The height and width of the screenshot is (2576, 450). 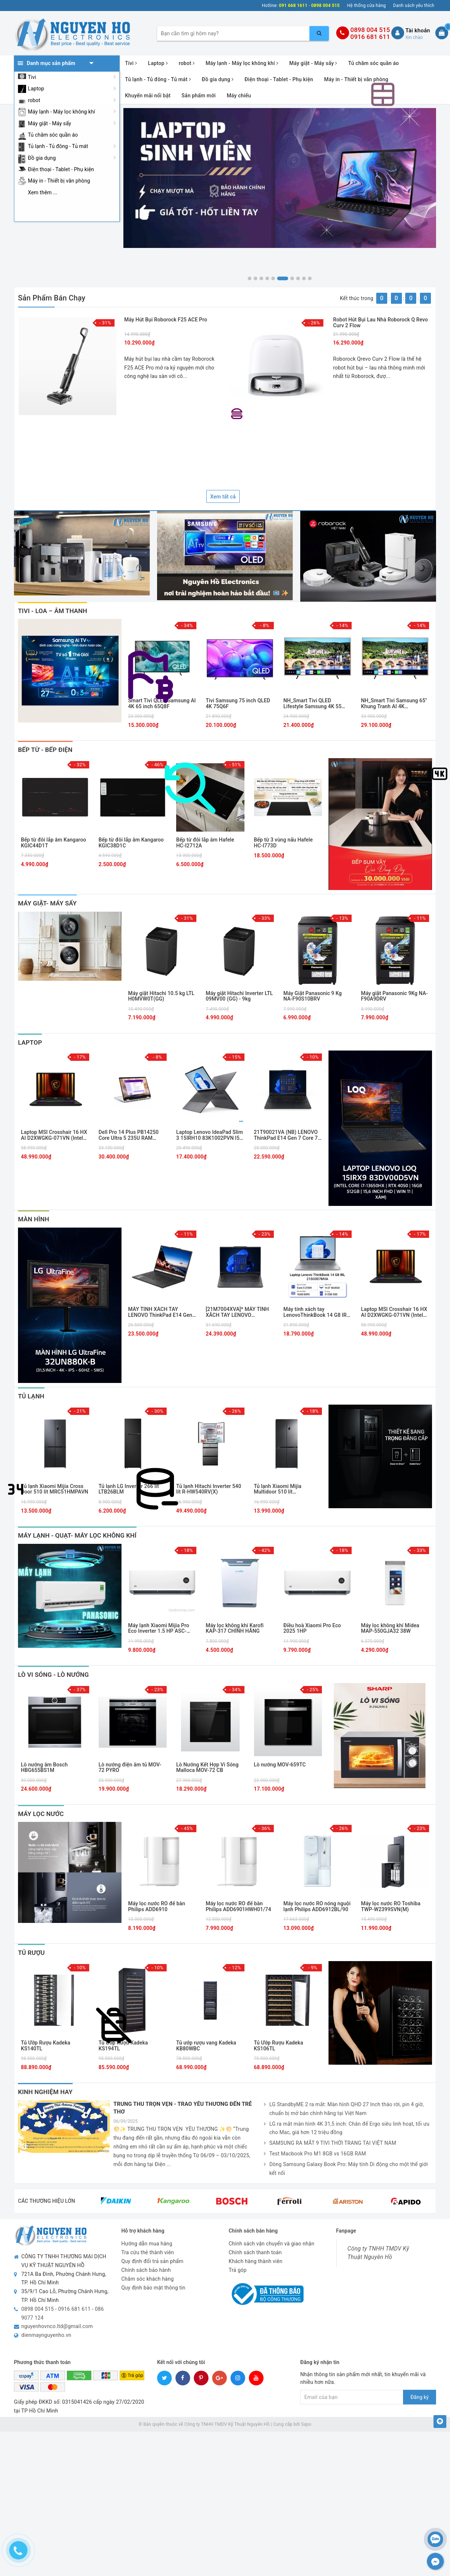 I want to click on remove a database or data source, so click(x=155, y=1489).